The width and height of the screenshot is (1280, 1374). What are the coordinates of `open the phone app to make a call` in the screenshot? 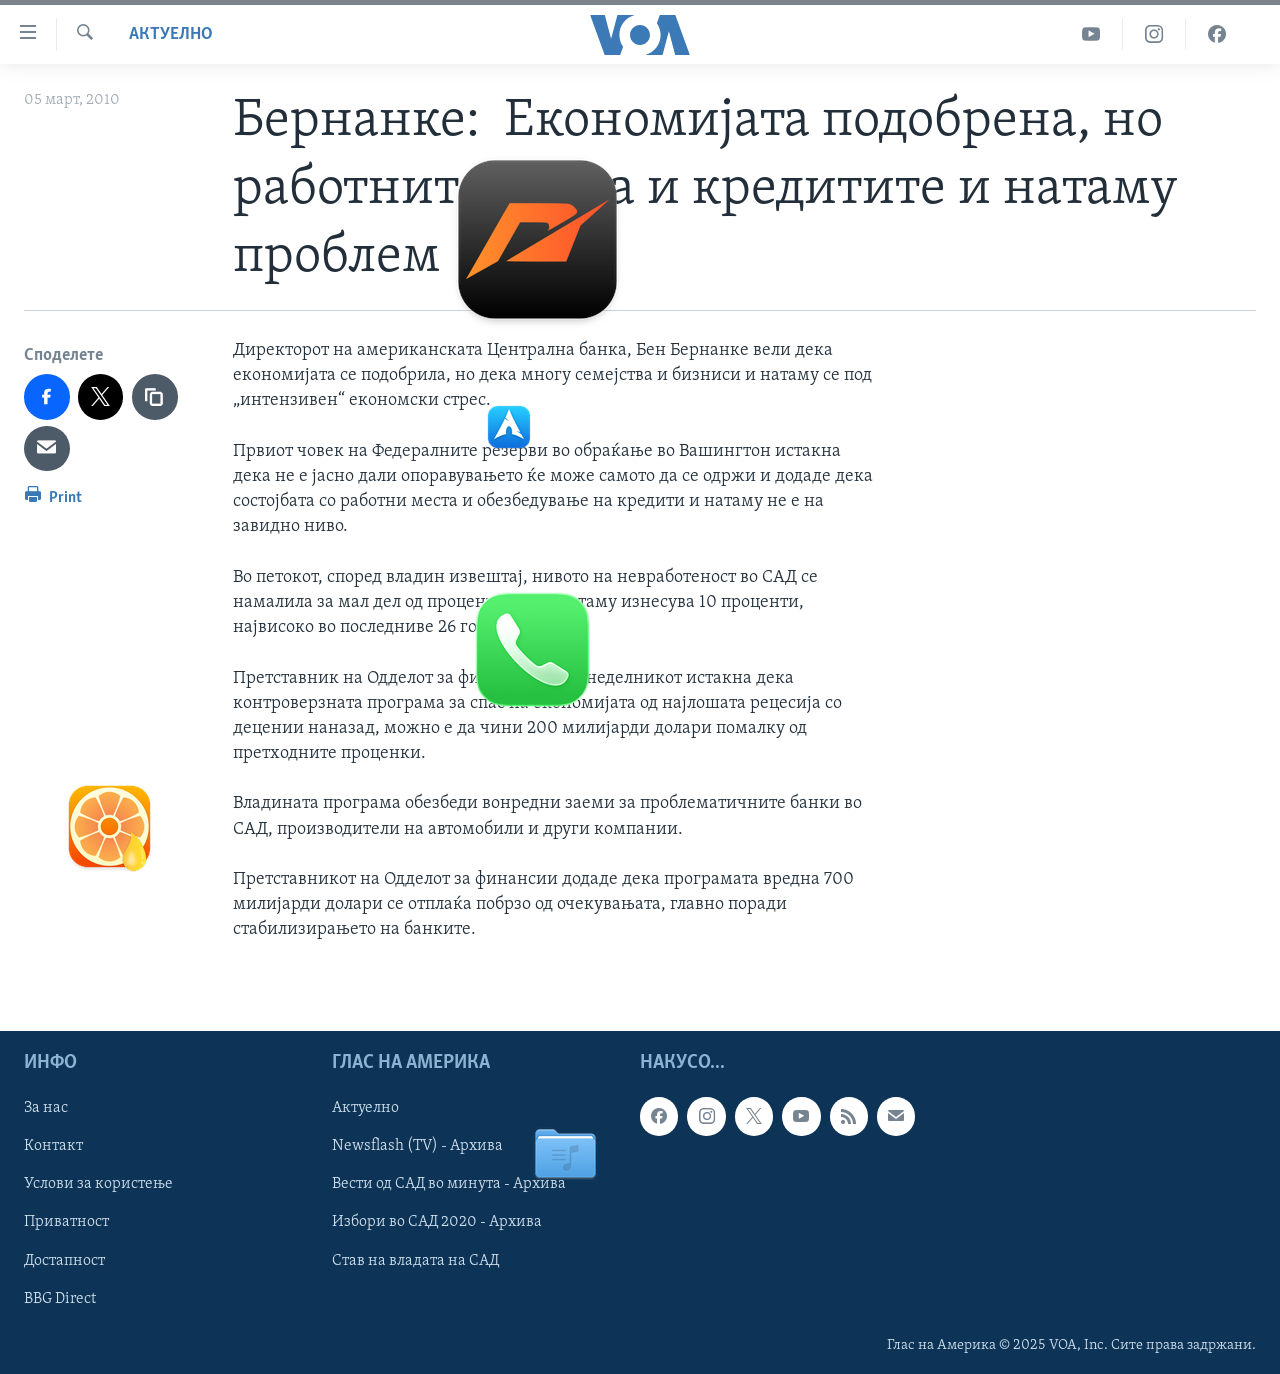 It's located at (532, 649).